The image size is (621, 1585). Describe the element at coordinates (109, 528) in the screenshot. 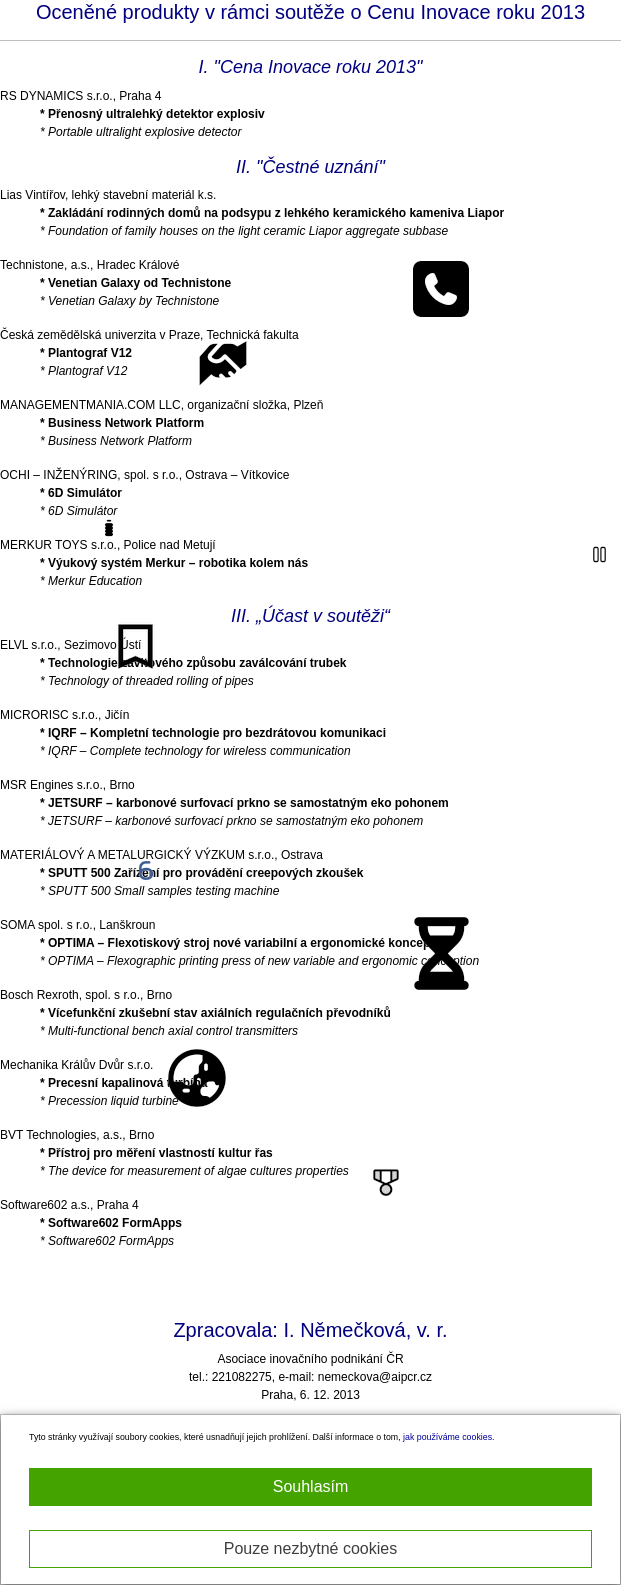

I see `track your water intake` at that location.